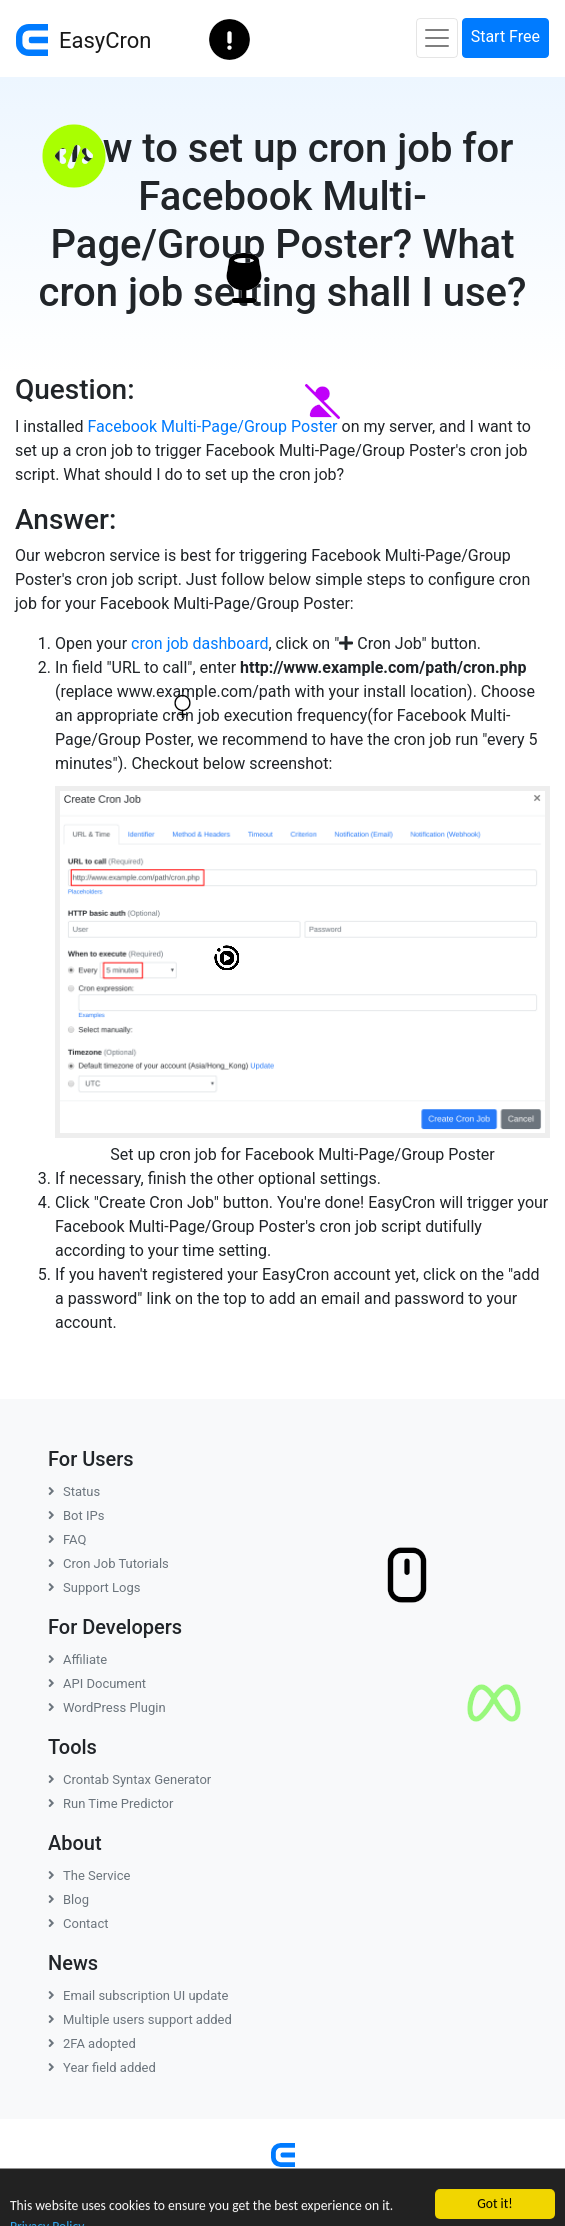 The height and width of the screenshot is (2226, 565). I want to click on enable motion photos capture, so click(227, 958).